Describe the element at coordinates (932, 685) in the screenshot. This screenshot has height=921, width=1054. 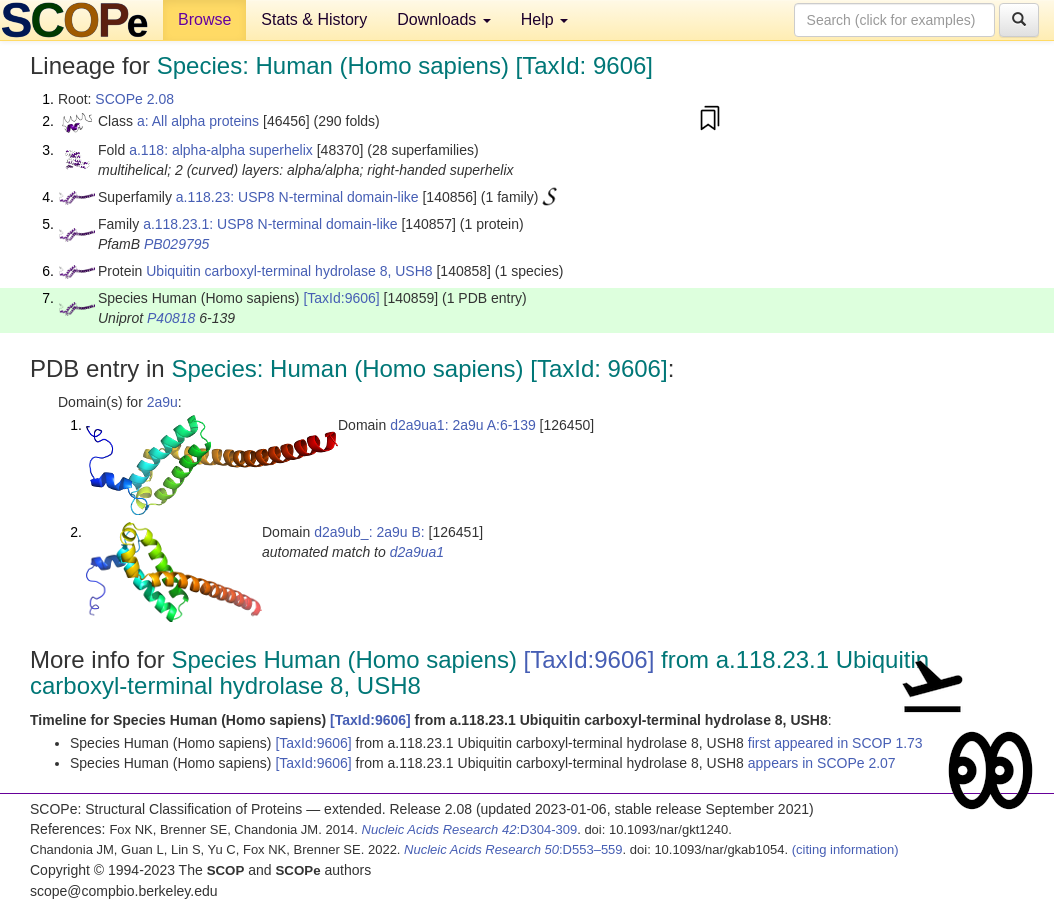
I see `view flight departure information` at that location.